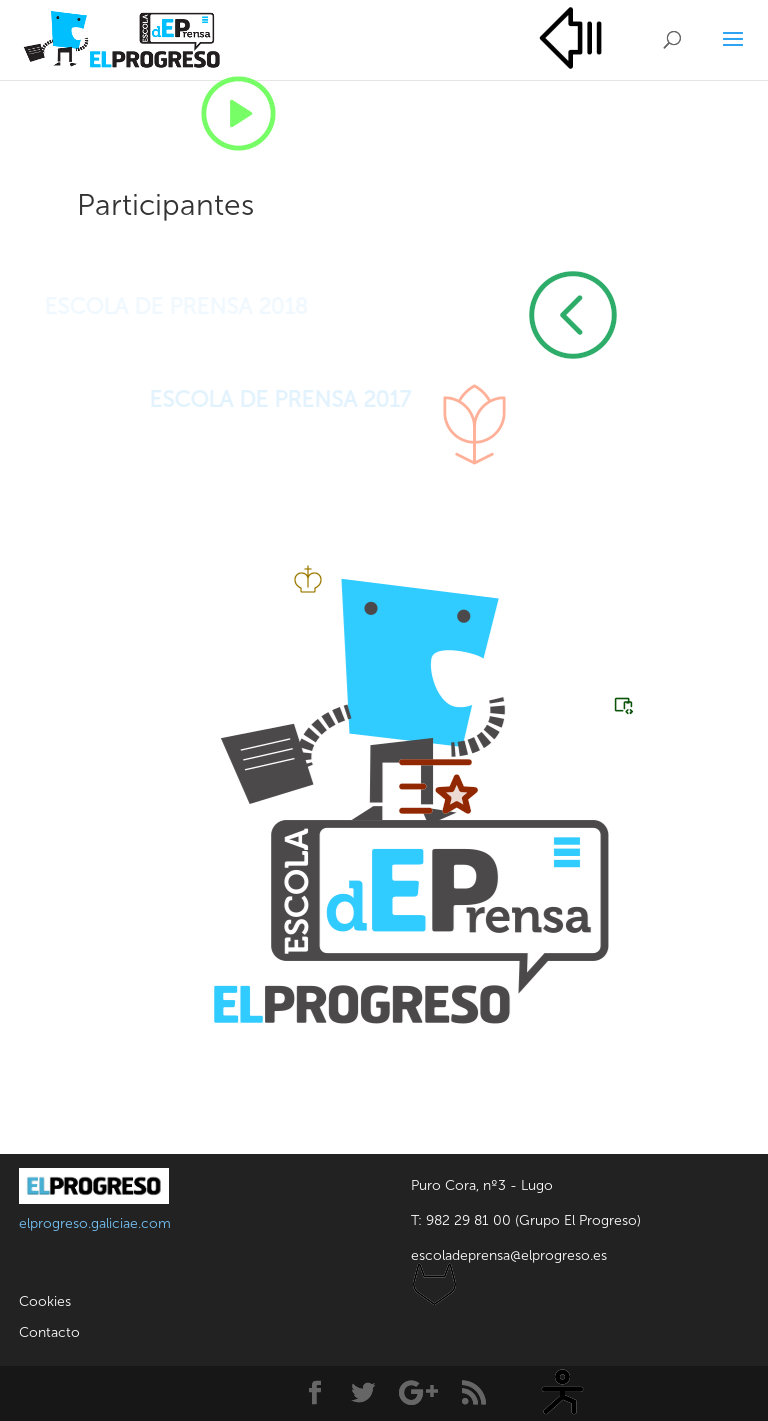  What do you see at coordinates (573, 38) in the screenshot?
I see `go back to the beginning` at bounding box center [573, 38].